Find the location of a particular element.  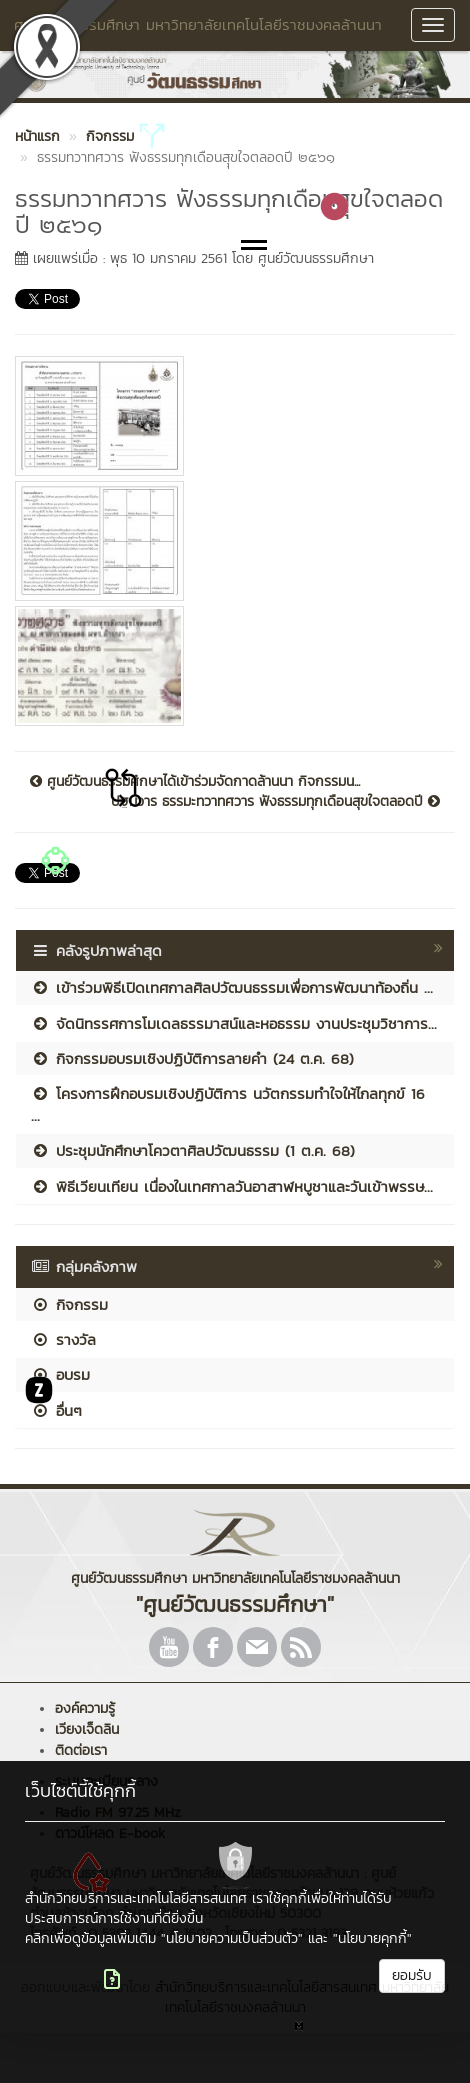

select or mark as active option is located at coordinates (334, 206).